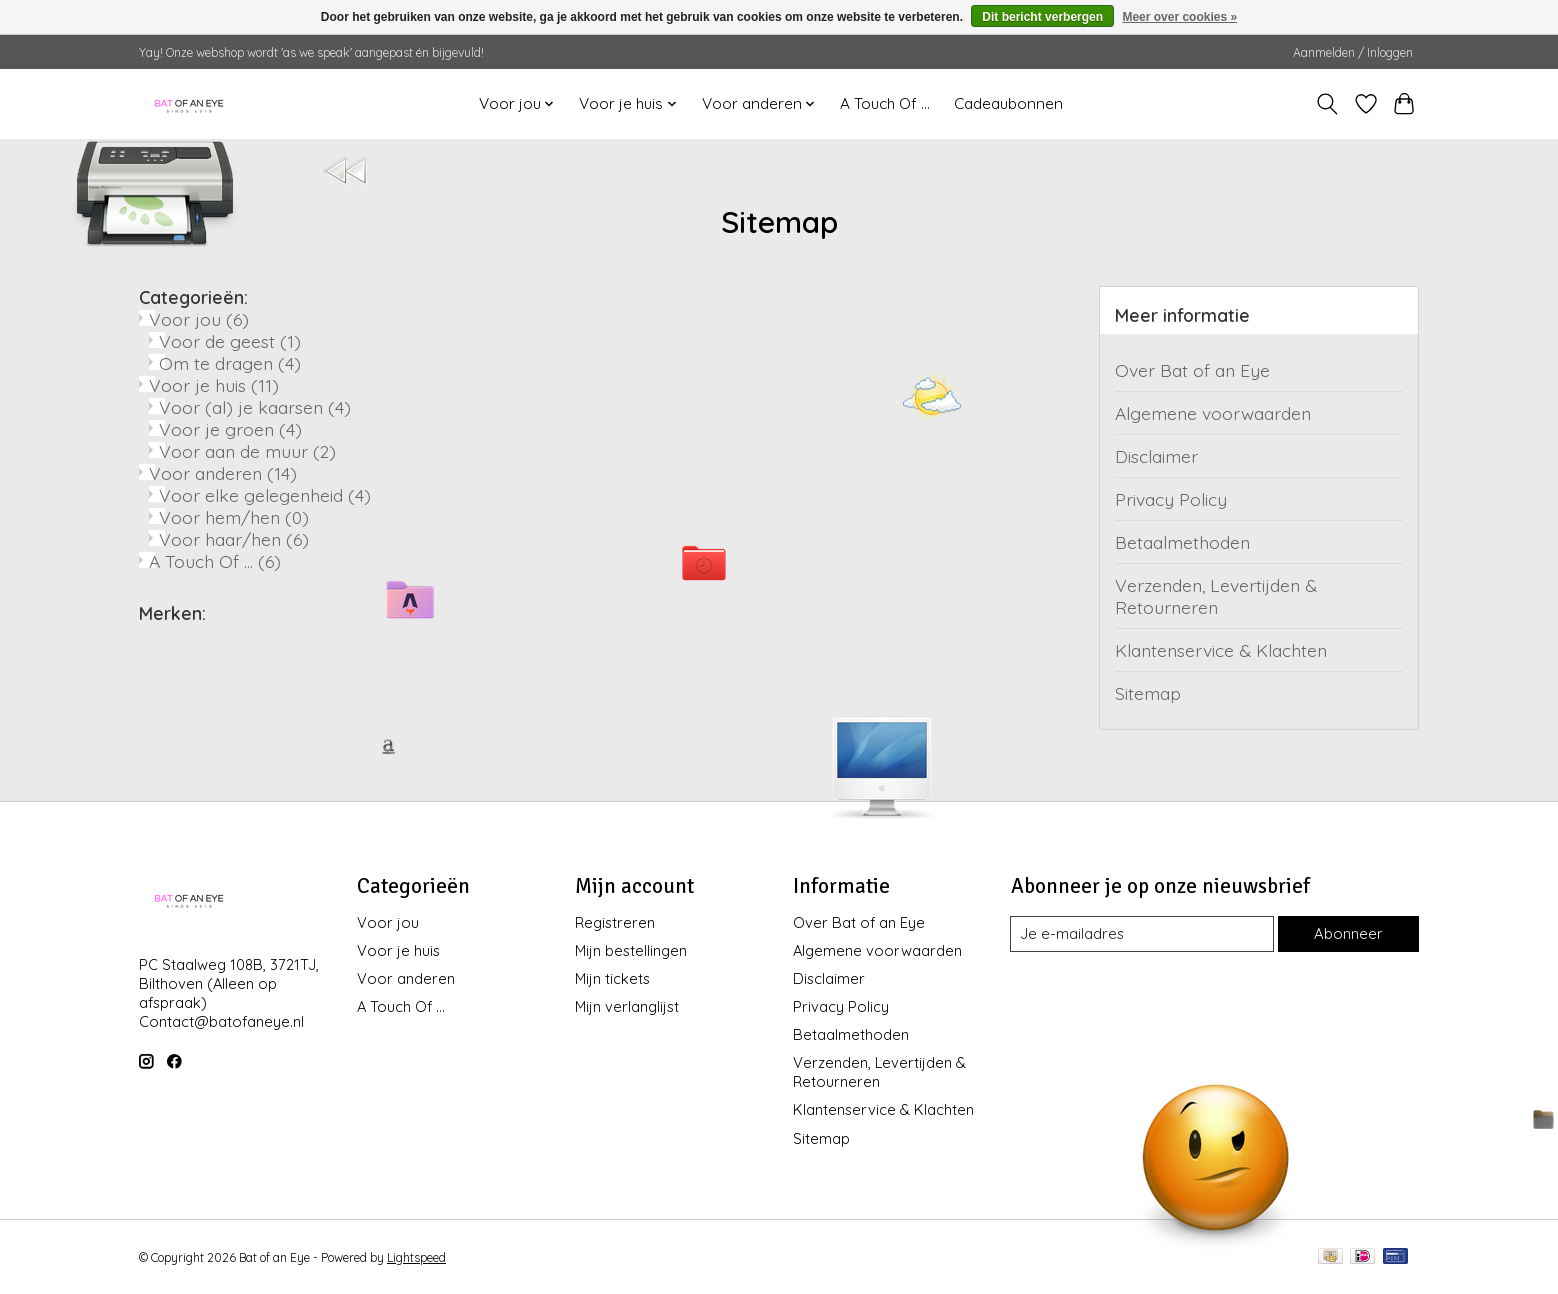 This screenshot has width=1558, height=1294. Describe the element at coordinates (1543, 1119) in the screenshot. I see `access an open folder's contents` at that location.